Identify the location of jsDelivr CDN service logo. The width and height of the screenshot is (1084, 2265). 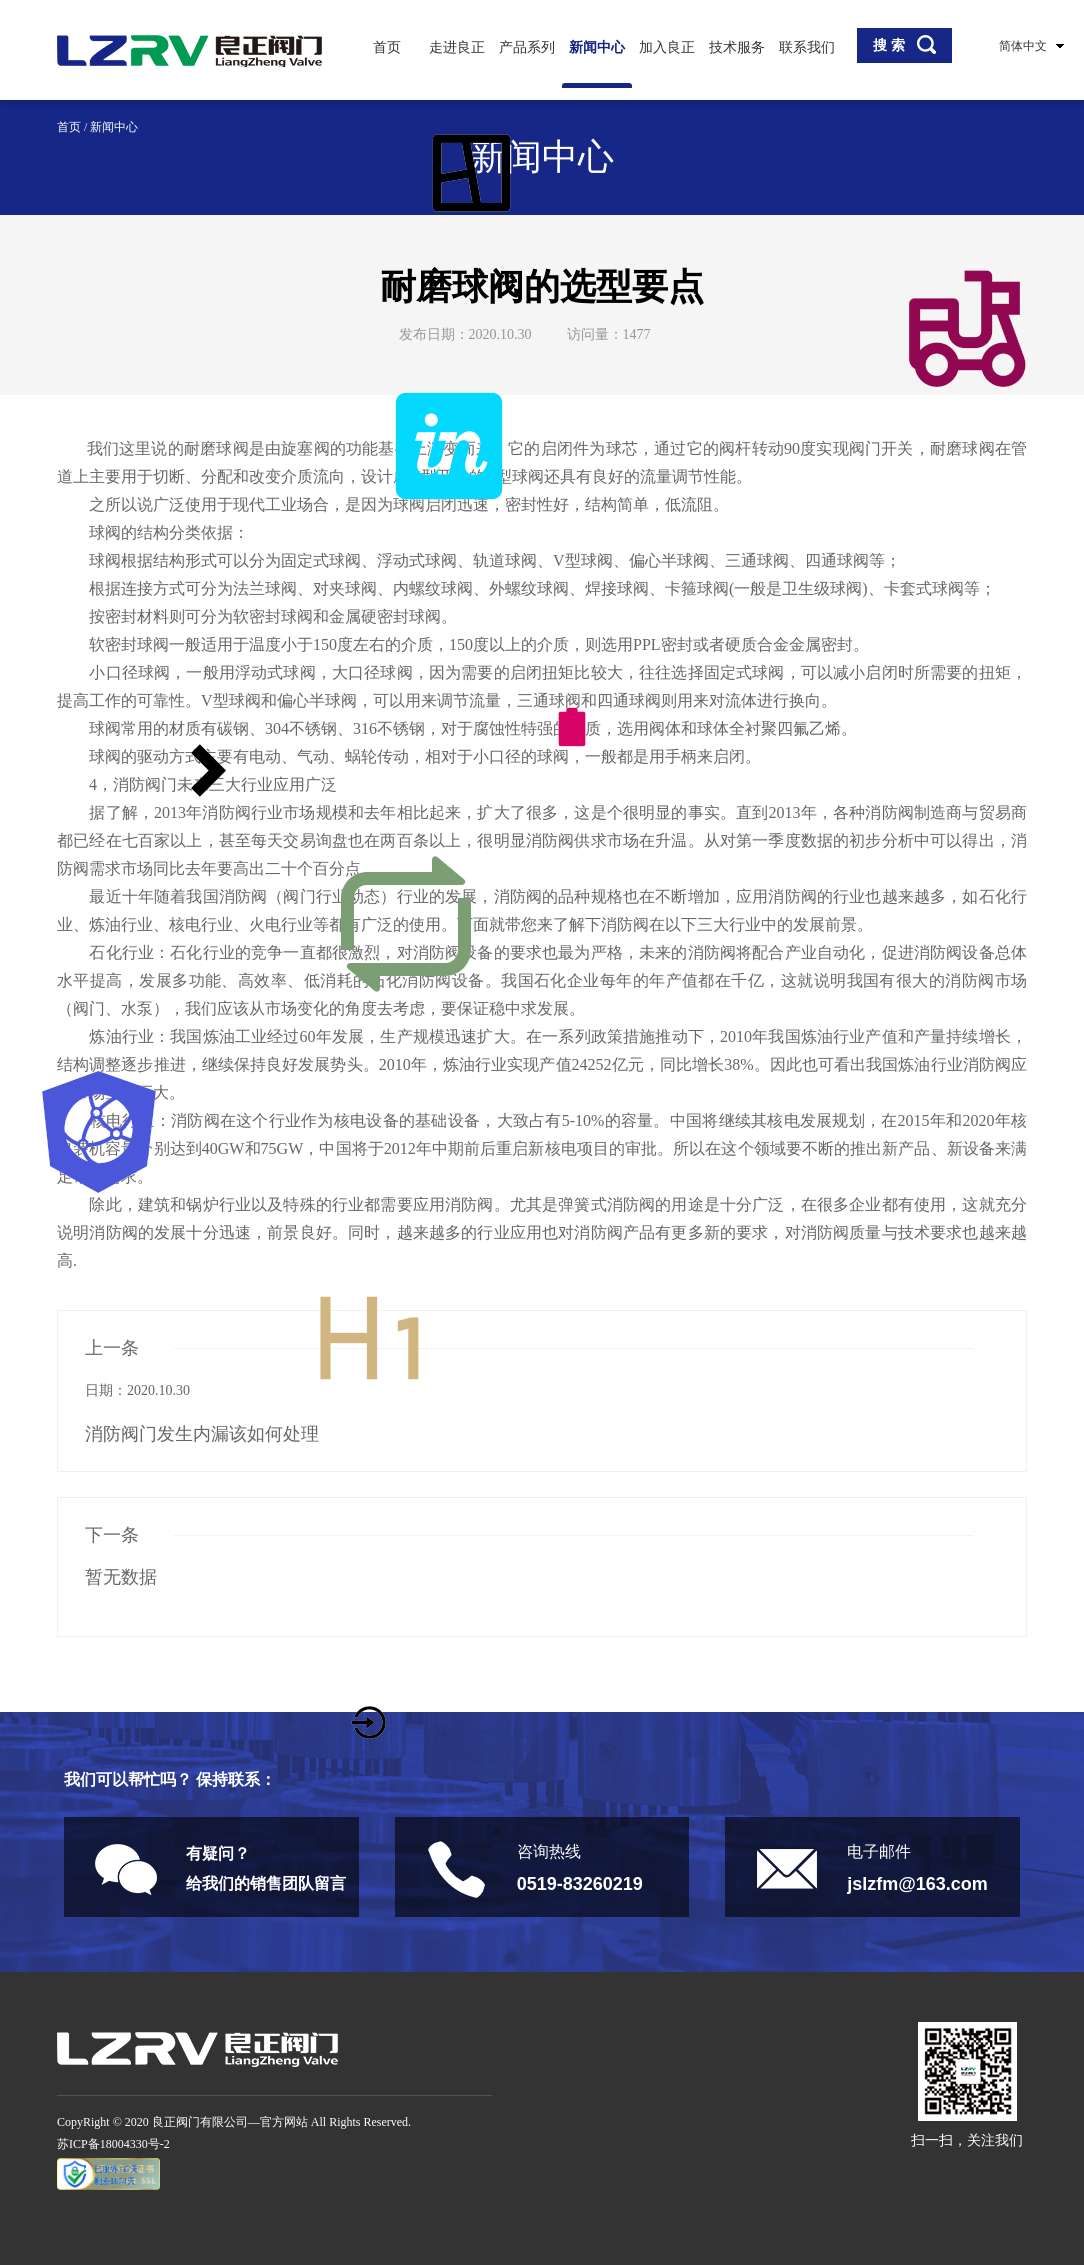
(99, 1132).